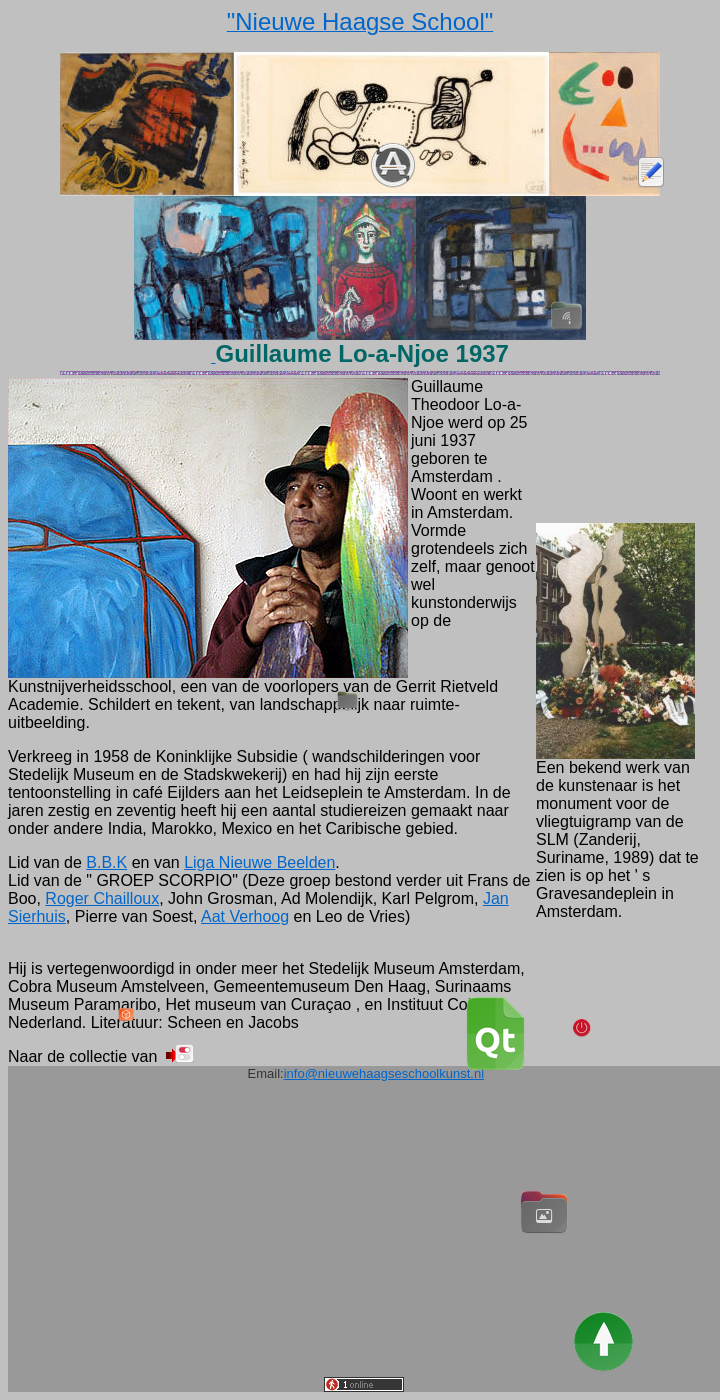 The height and width of the screenshot is (1400, 720). I want to click on open your pictures folder, so click(544, 1212).